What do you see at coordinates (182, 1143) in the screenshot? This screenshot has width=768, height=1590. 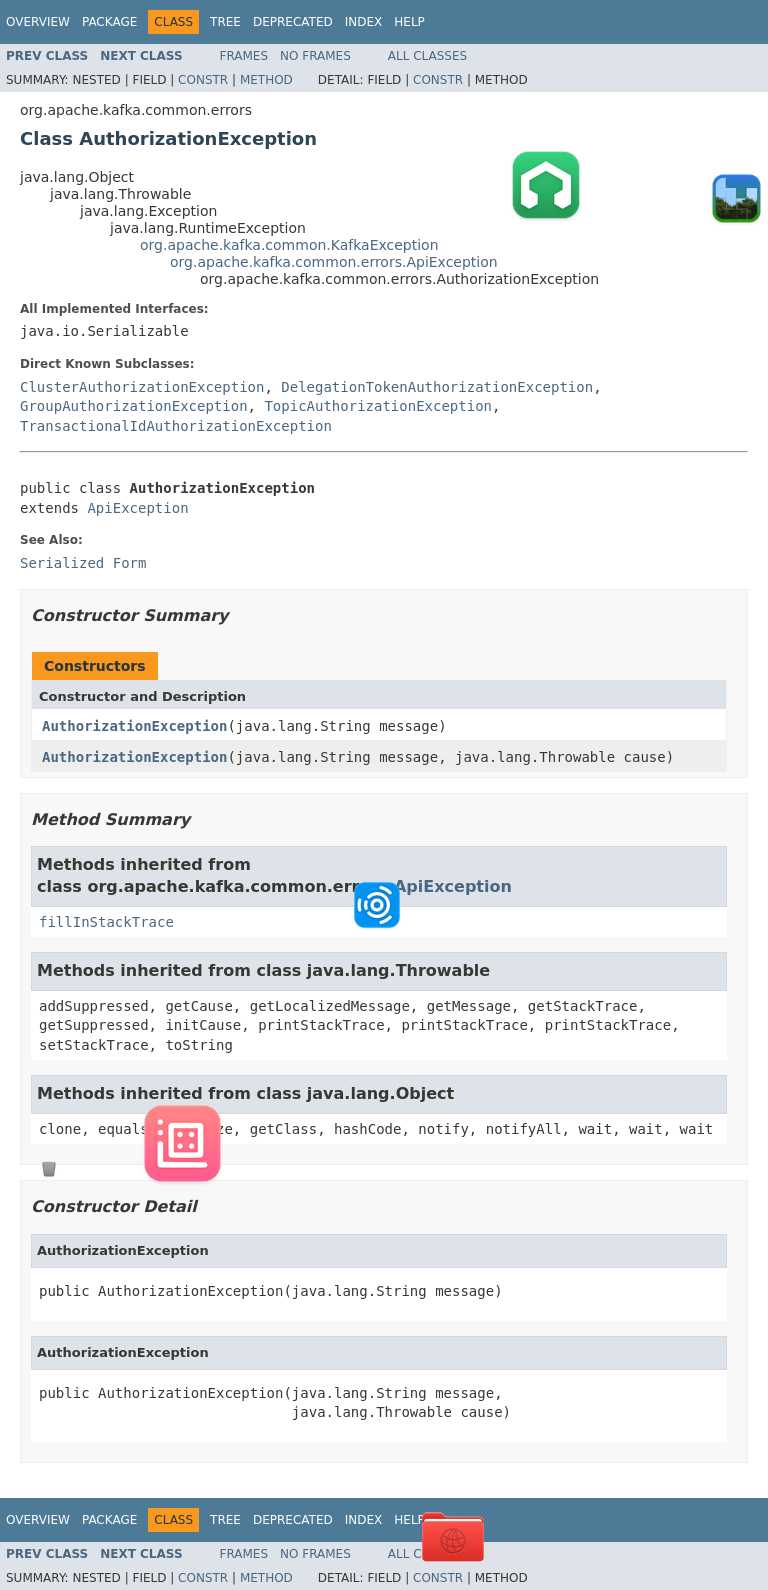 I see `open ludusavi game save backup tool` at bounding box center [182, 1143].